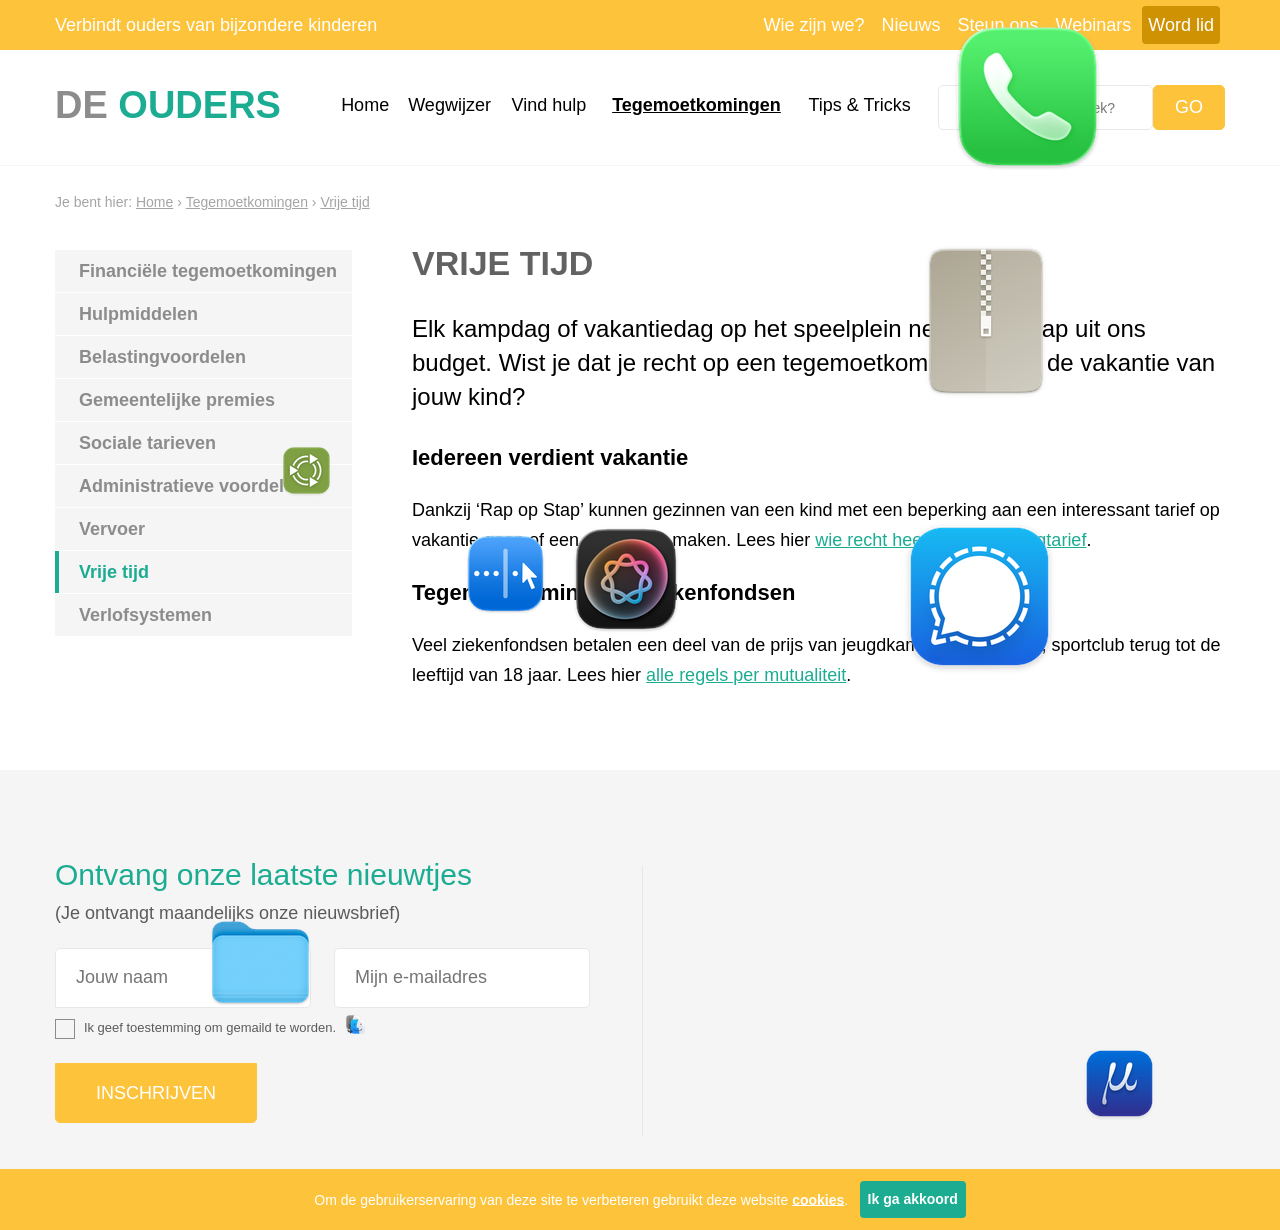  What do you see at coordinates (1027, 96) in the screenshot?
I see `open the phone app to make a call` at bounding box center [1027, 96].